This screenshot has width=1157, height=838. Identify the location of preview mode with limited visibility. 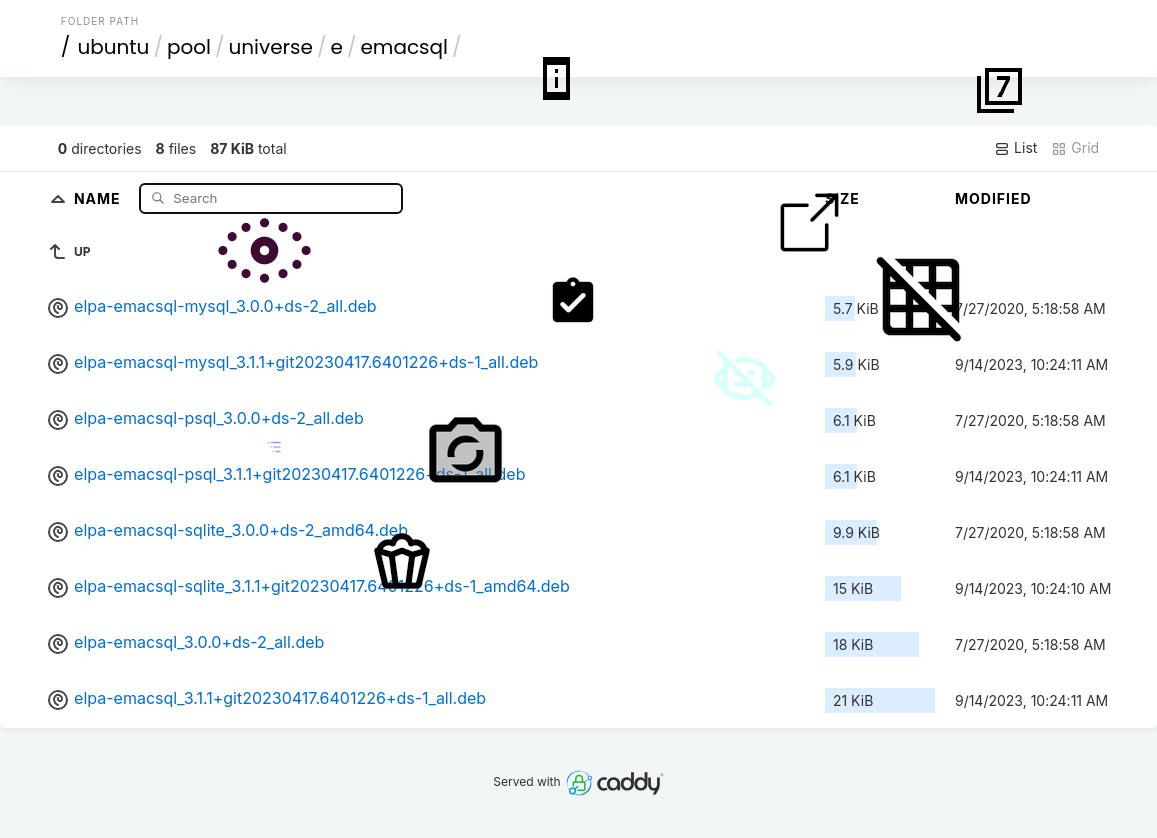
(264, 250).